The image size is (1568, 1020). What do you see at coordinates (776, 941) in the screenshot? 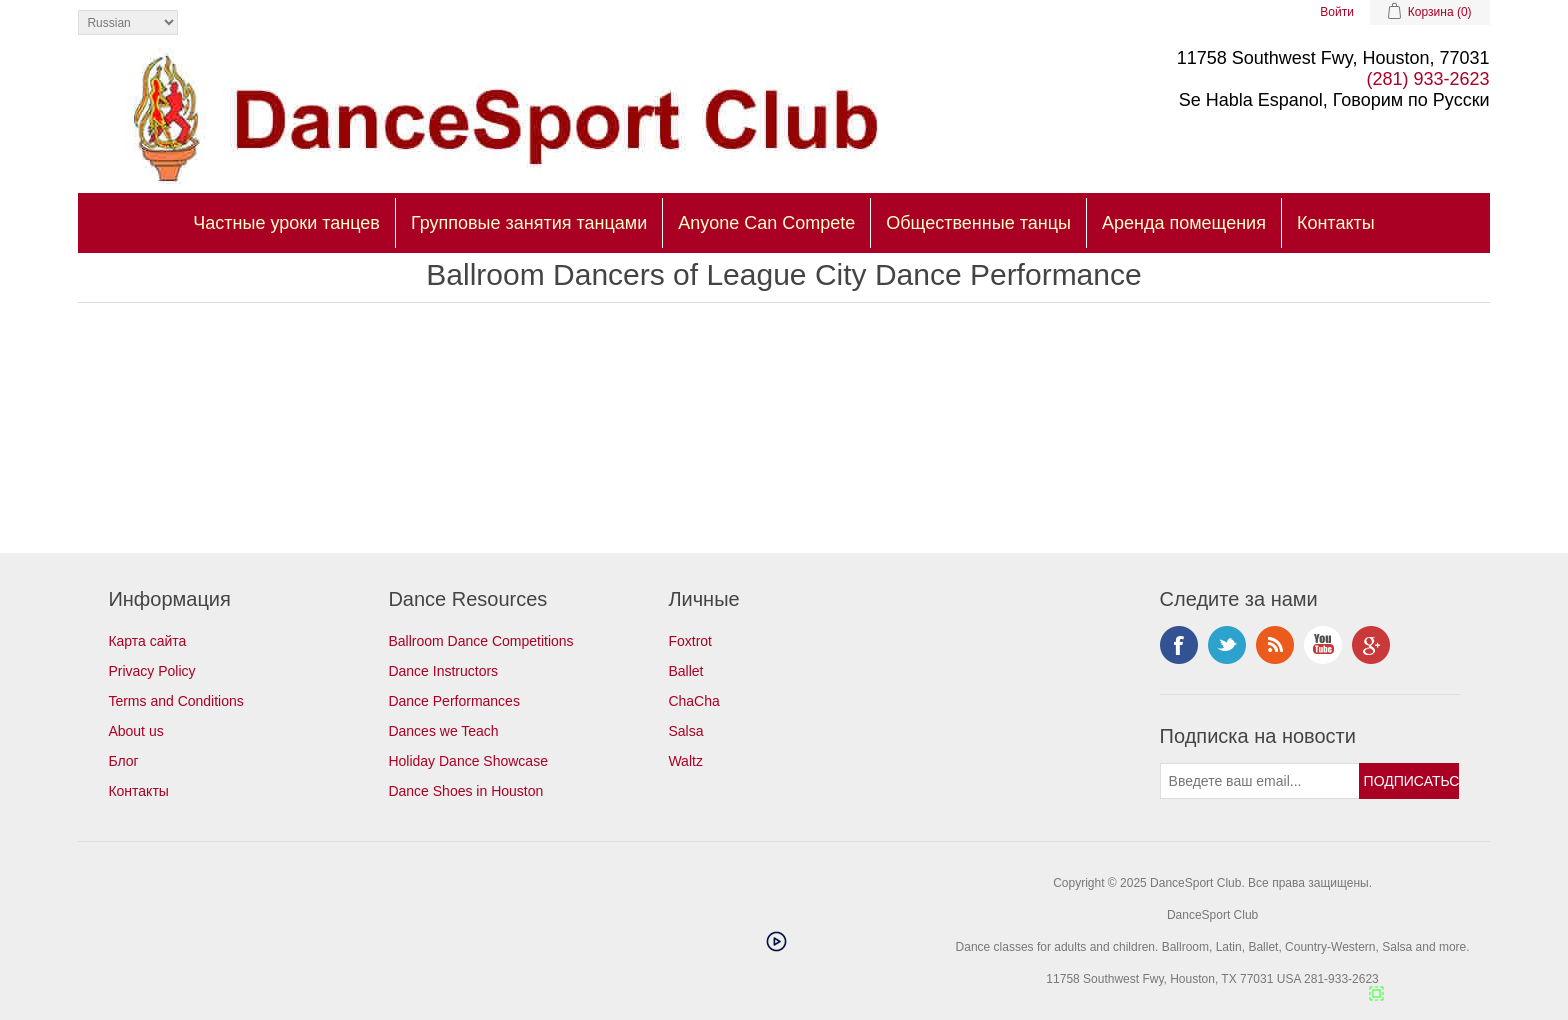
I see `play media or video content` at bounding box center [776, 941].